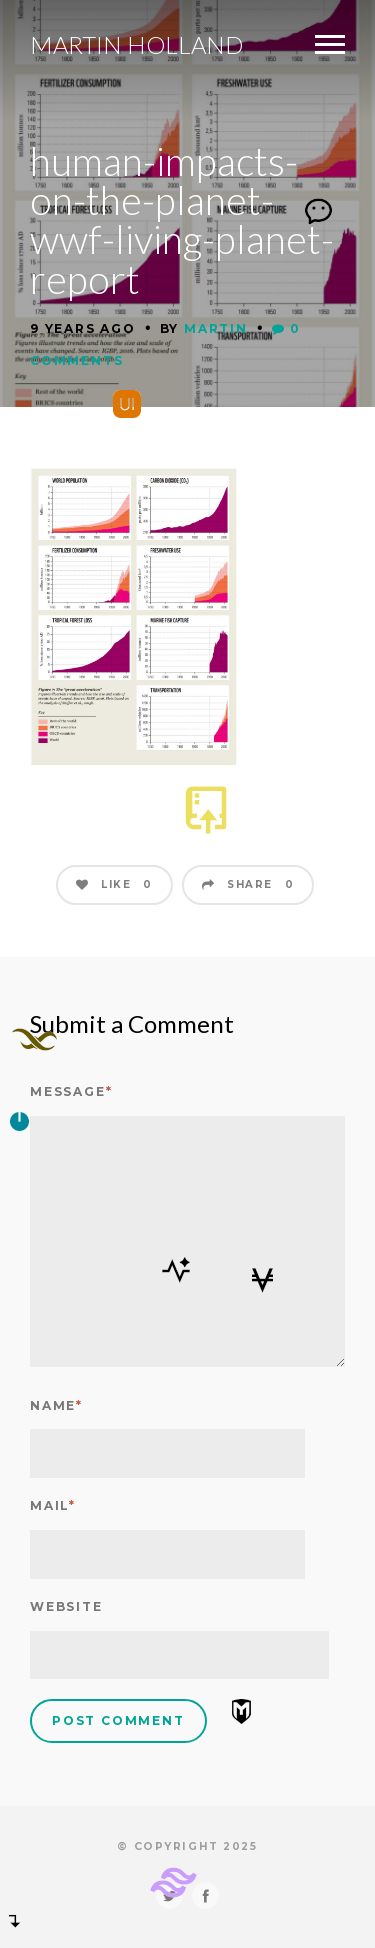 Image resolution: width=375 pixels, height=1948 pixels. Describe the element at coordinates (318, 210) in the screenshot. I see `open WeChat messaging app` at that location.